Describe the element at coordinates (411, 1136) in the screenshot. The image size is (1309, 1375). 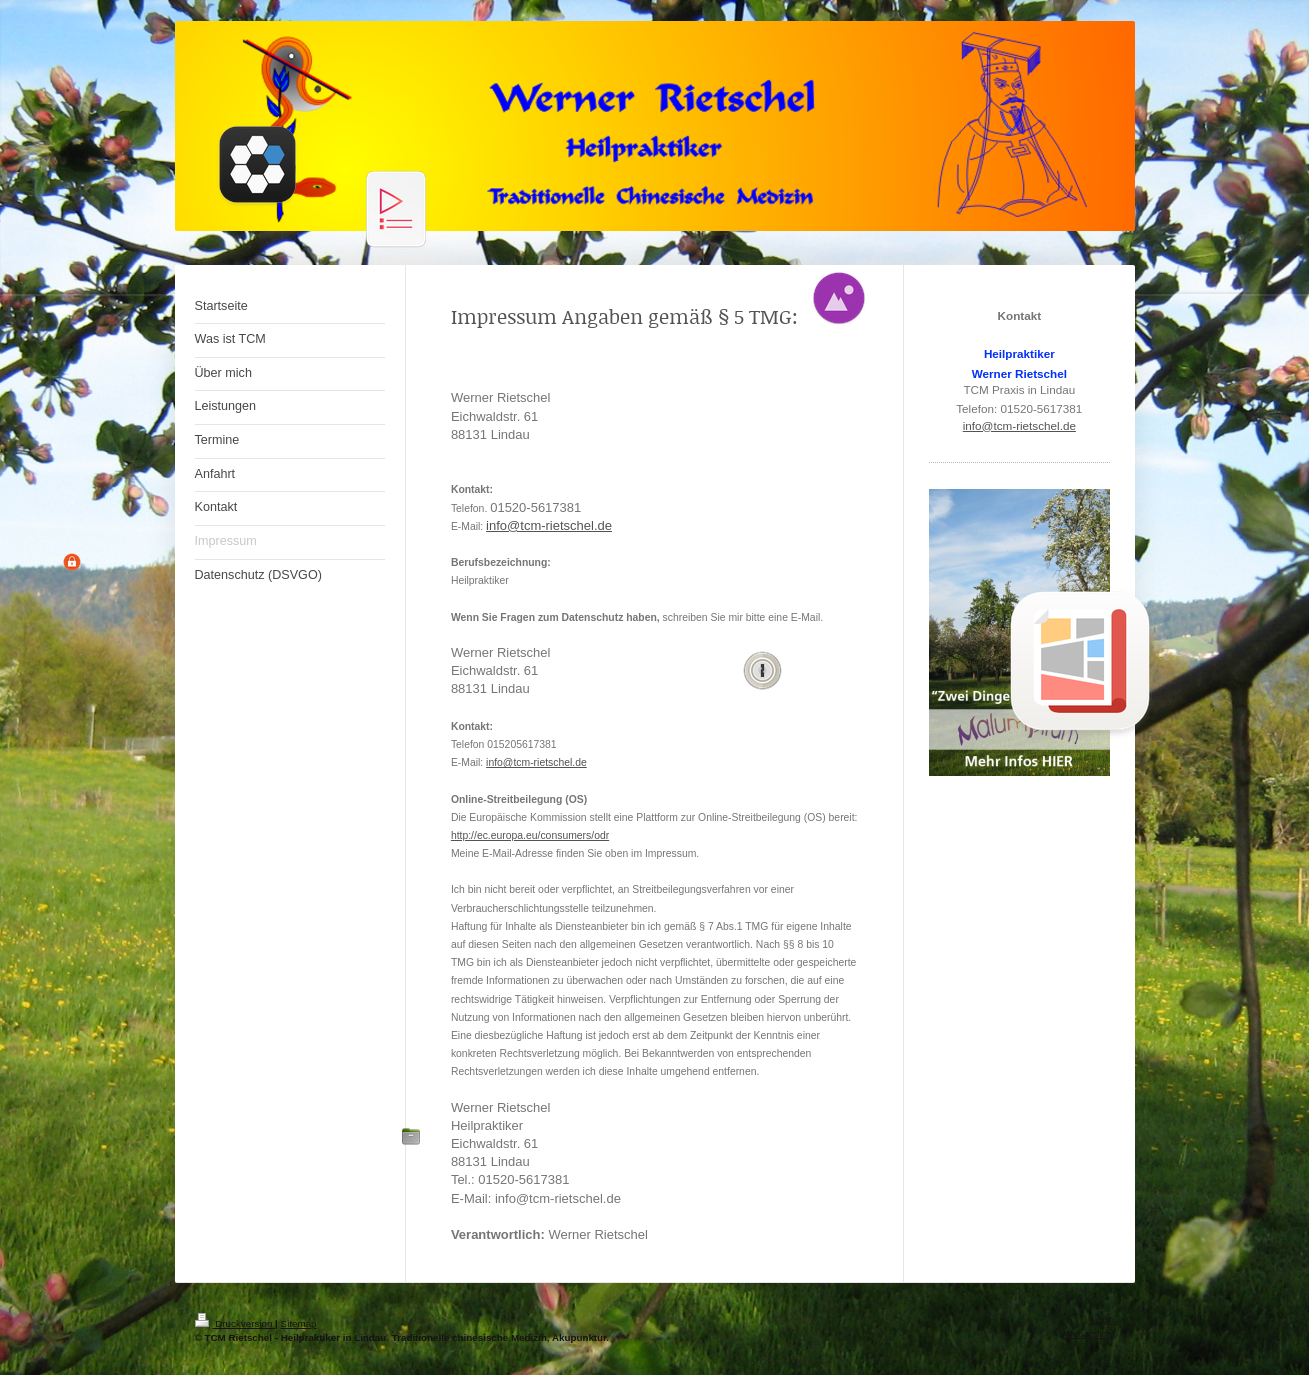
I see `open file manager application` at that location.